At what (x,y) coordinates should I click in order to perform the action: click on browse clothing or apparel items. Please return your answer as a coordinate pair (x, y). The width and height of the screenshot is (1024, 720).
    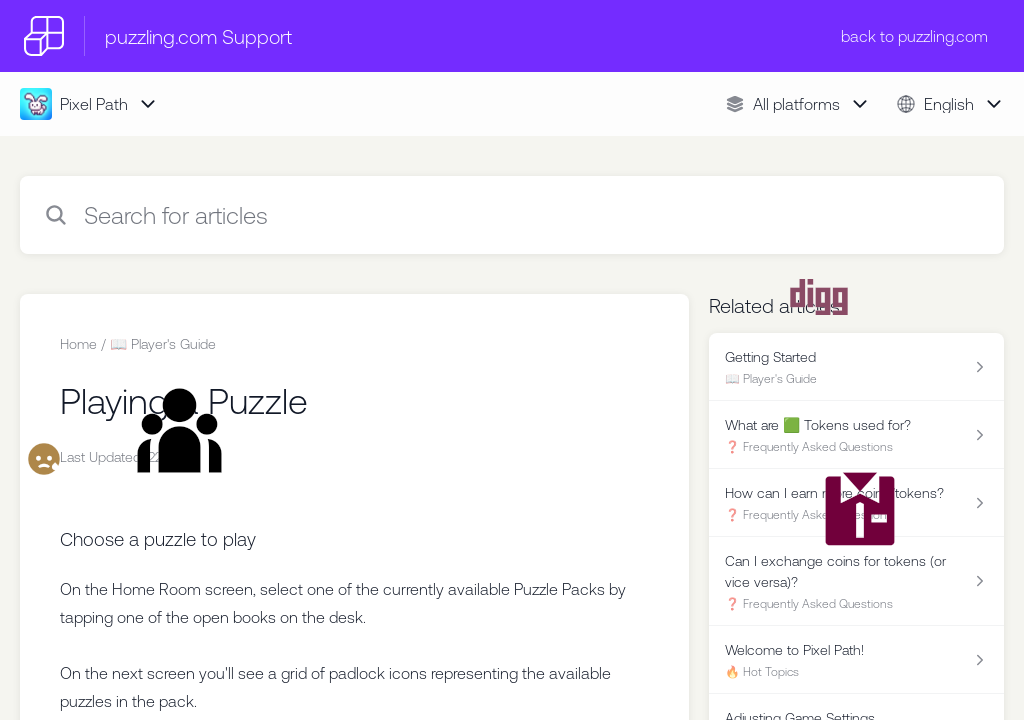
    Looking at the image, I should click on (860, 507).